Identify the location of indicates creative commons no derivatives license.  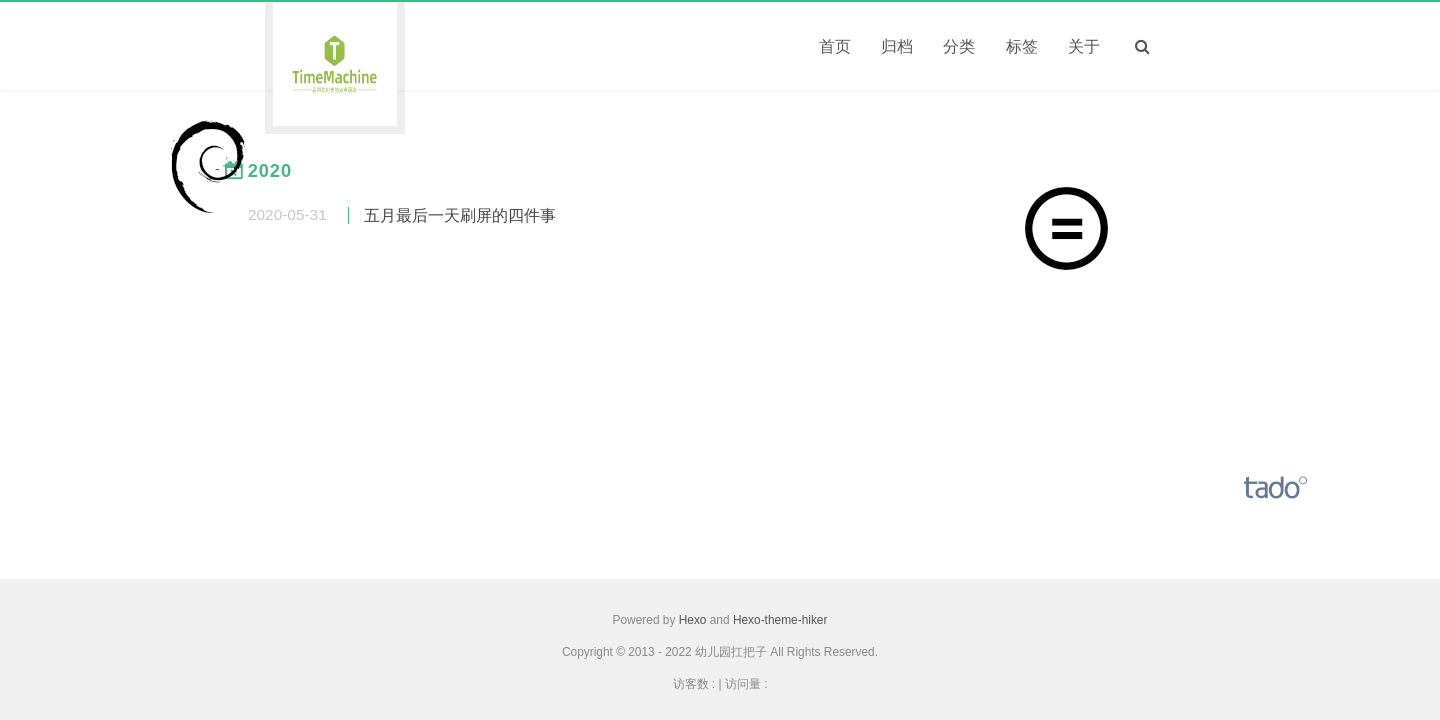
(1066, 228).